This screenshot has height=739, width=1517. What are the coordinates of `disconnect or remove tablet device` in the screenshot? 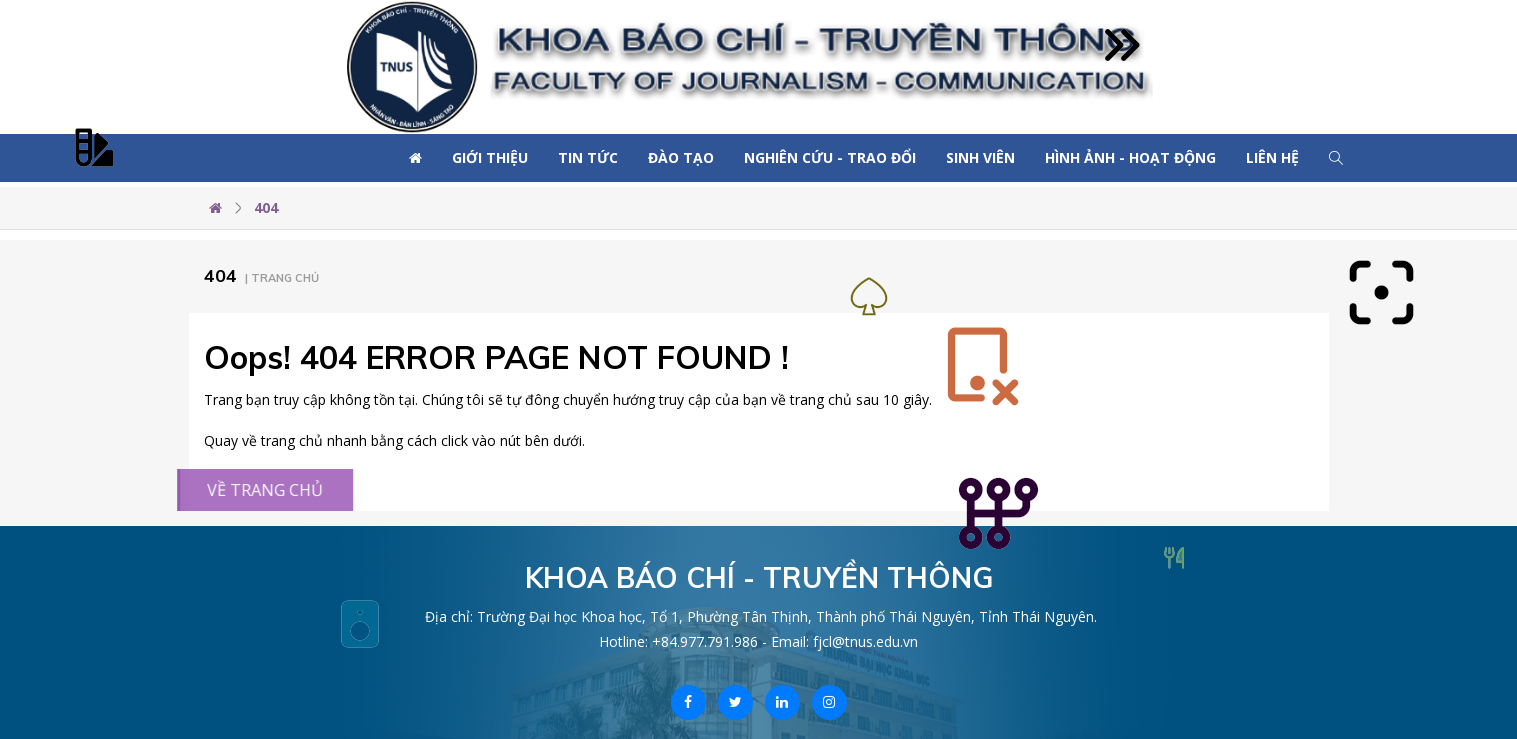 It's located at (977, 364).